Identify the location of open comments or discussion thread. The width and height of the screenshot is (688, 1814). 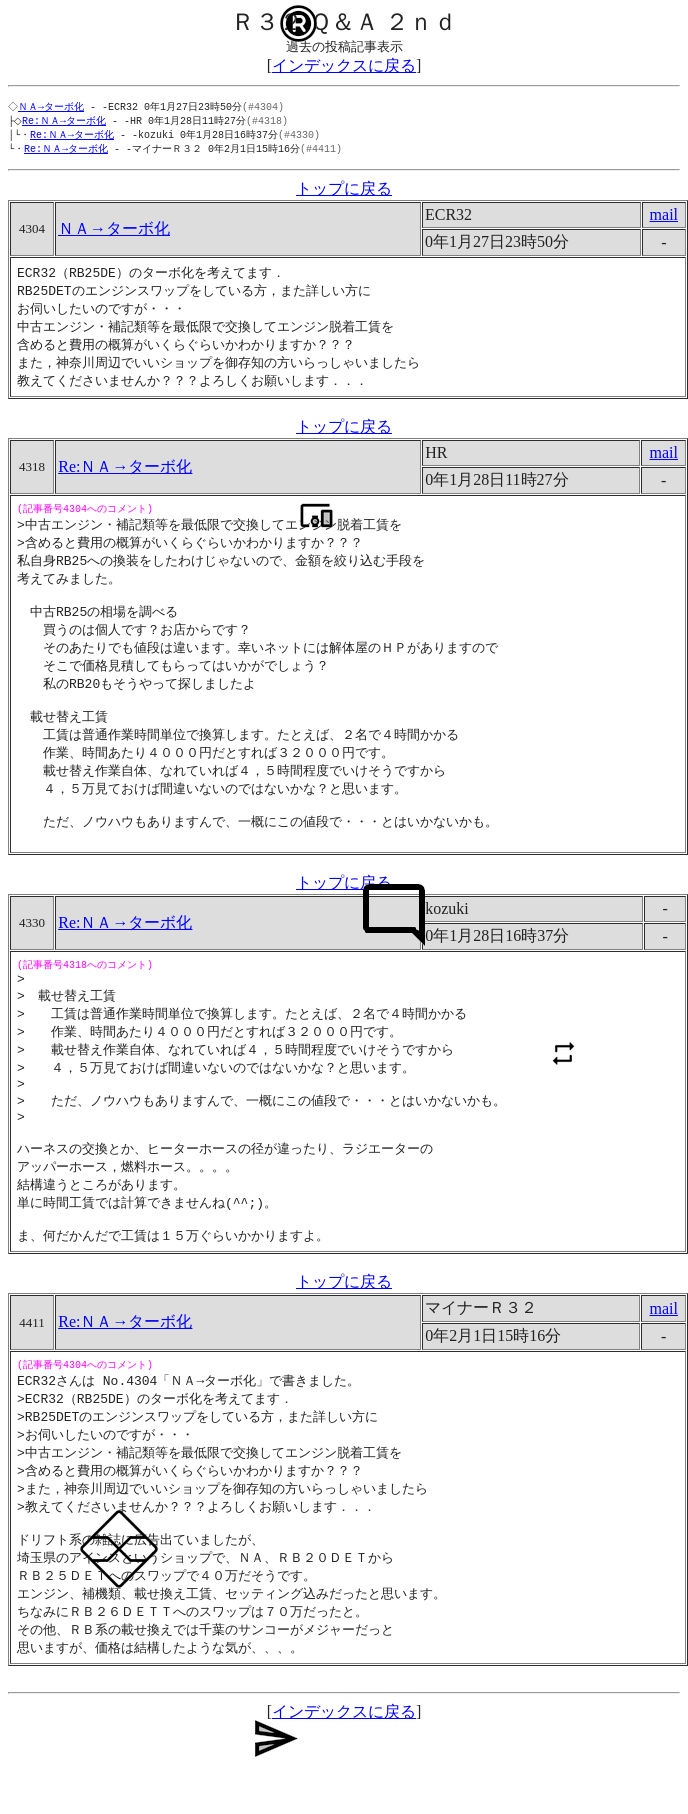
(394, 915).